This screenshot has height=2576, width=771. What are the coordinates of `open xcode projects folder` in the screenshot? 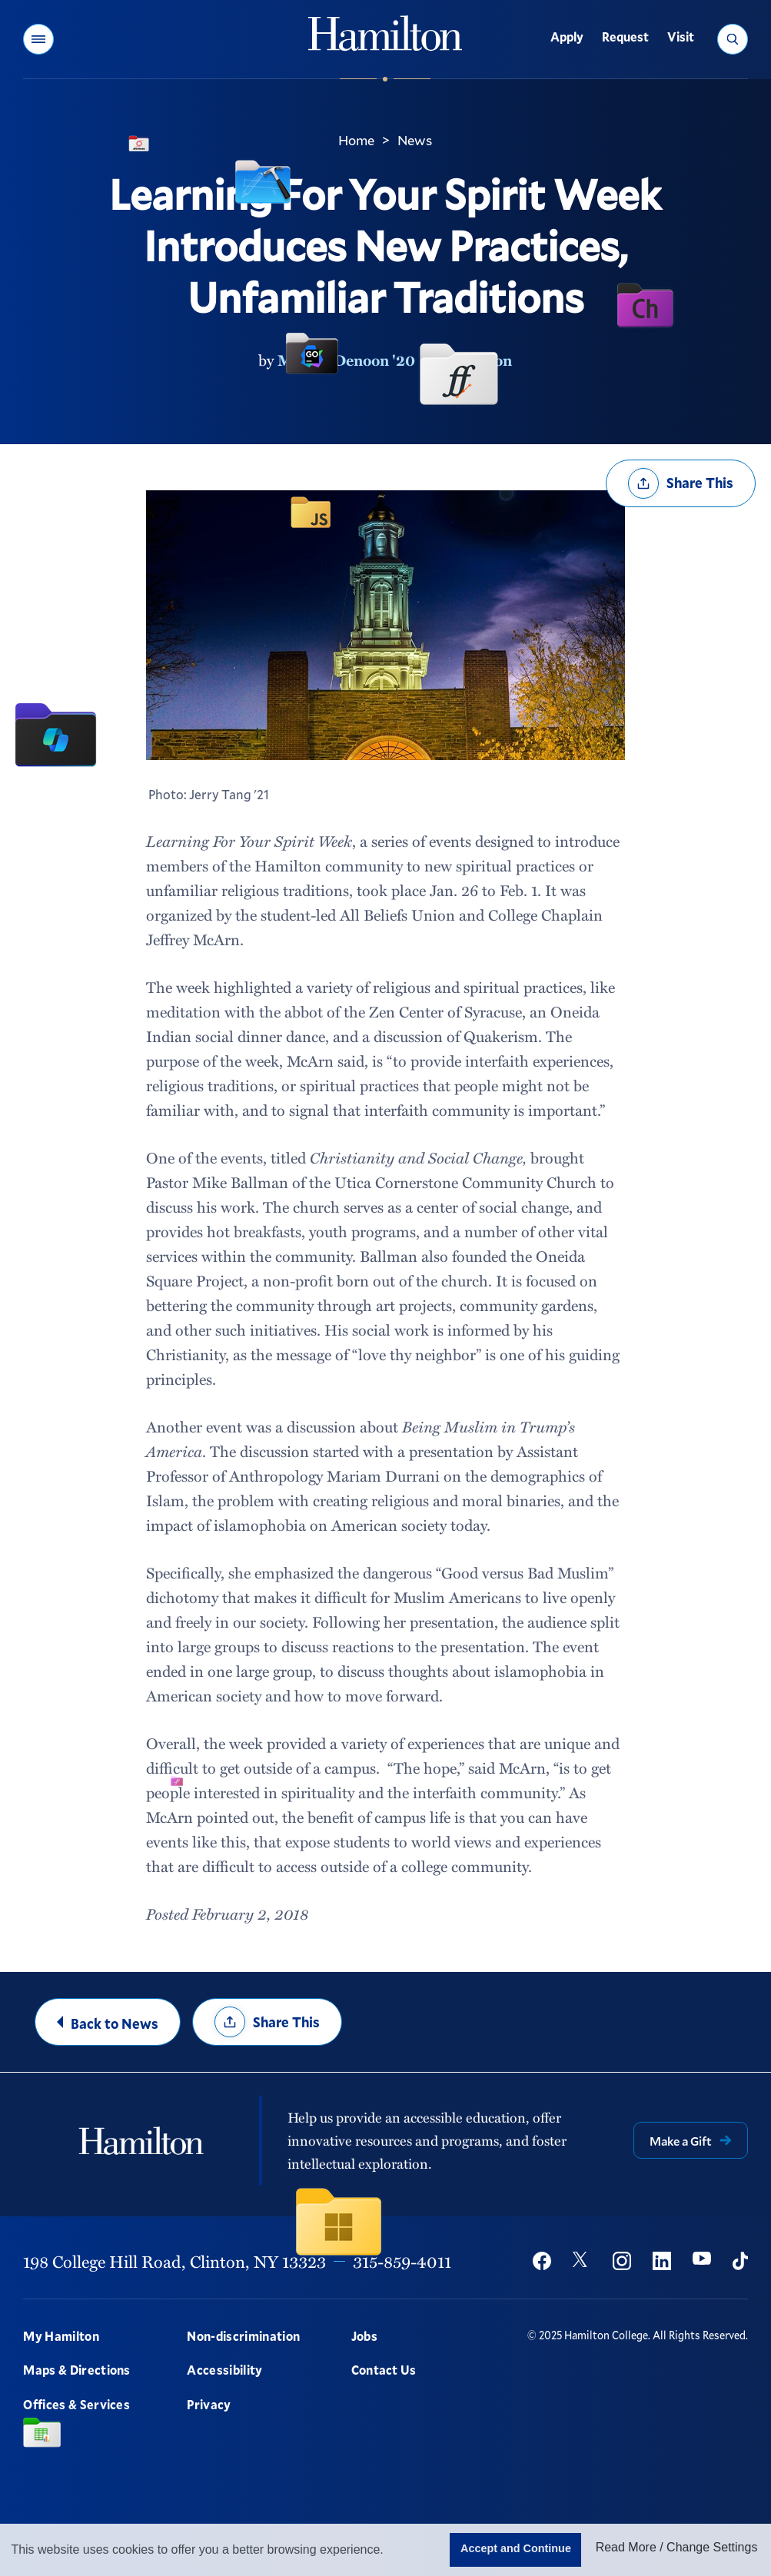 It's located at (262, 183).